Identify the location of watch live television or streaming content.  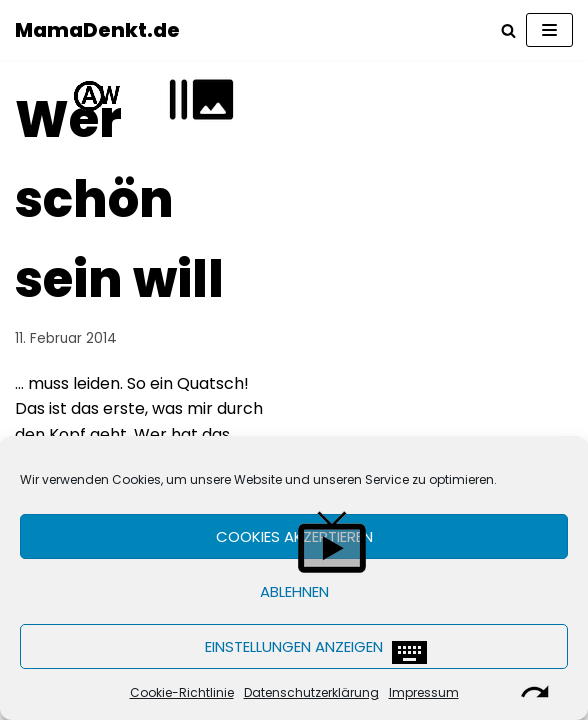
(332, 542).